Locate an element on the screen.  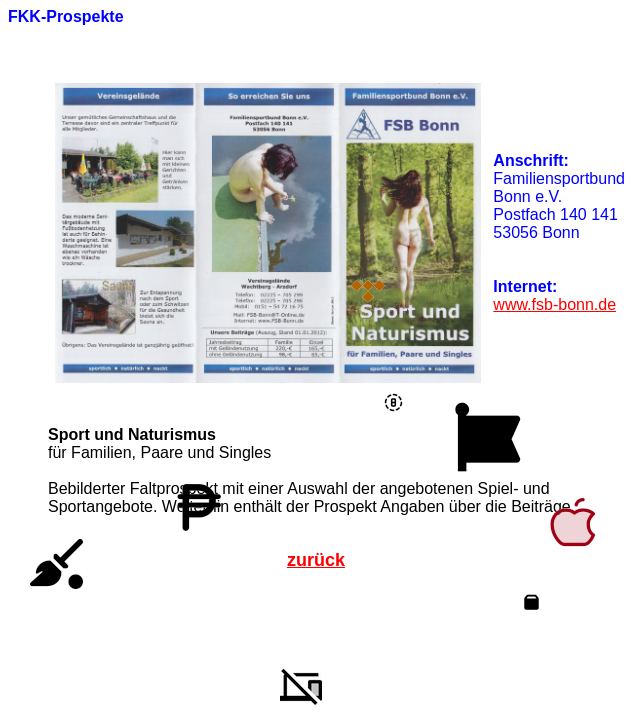
open tidal music streaming app is located at coordinates (368, 291).